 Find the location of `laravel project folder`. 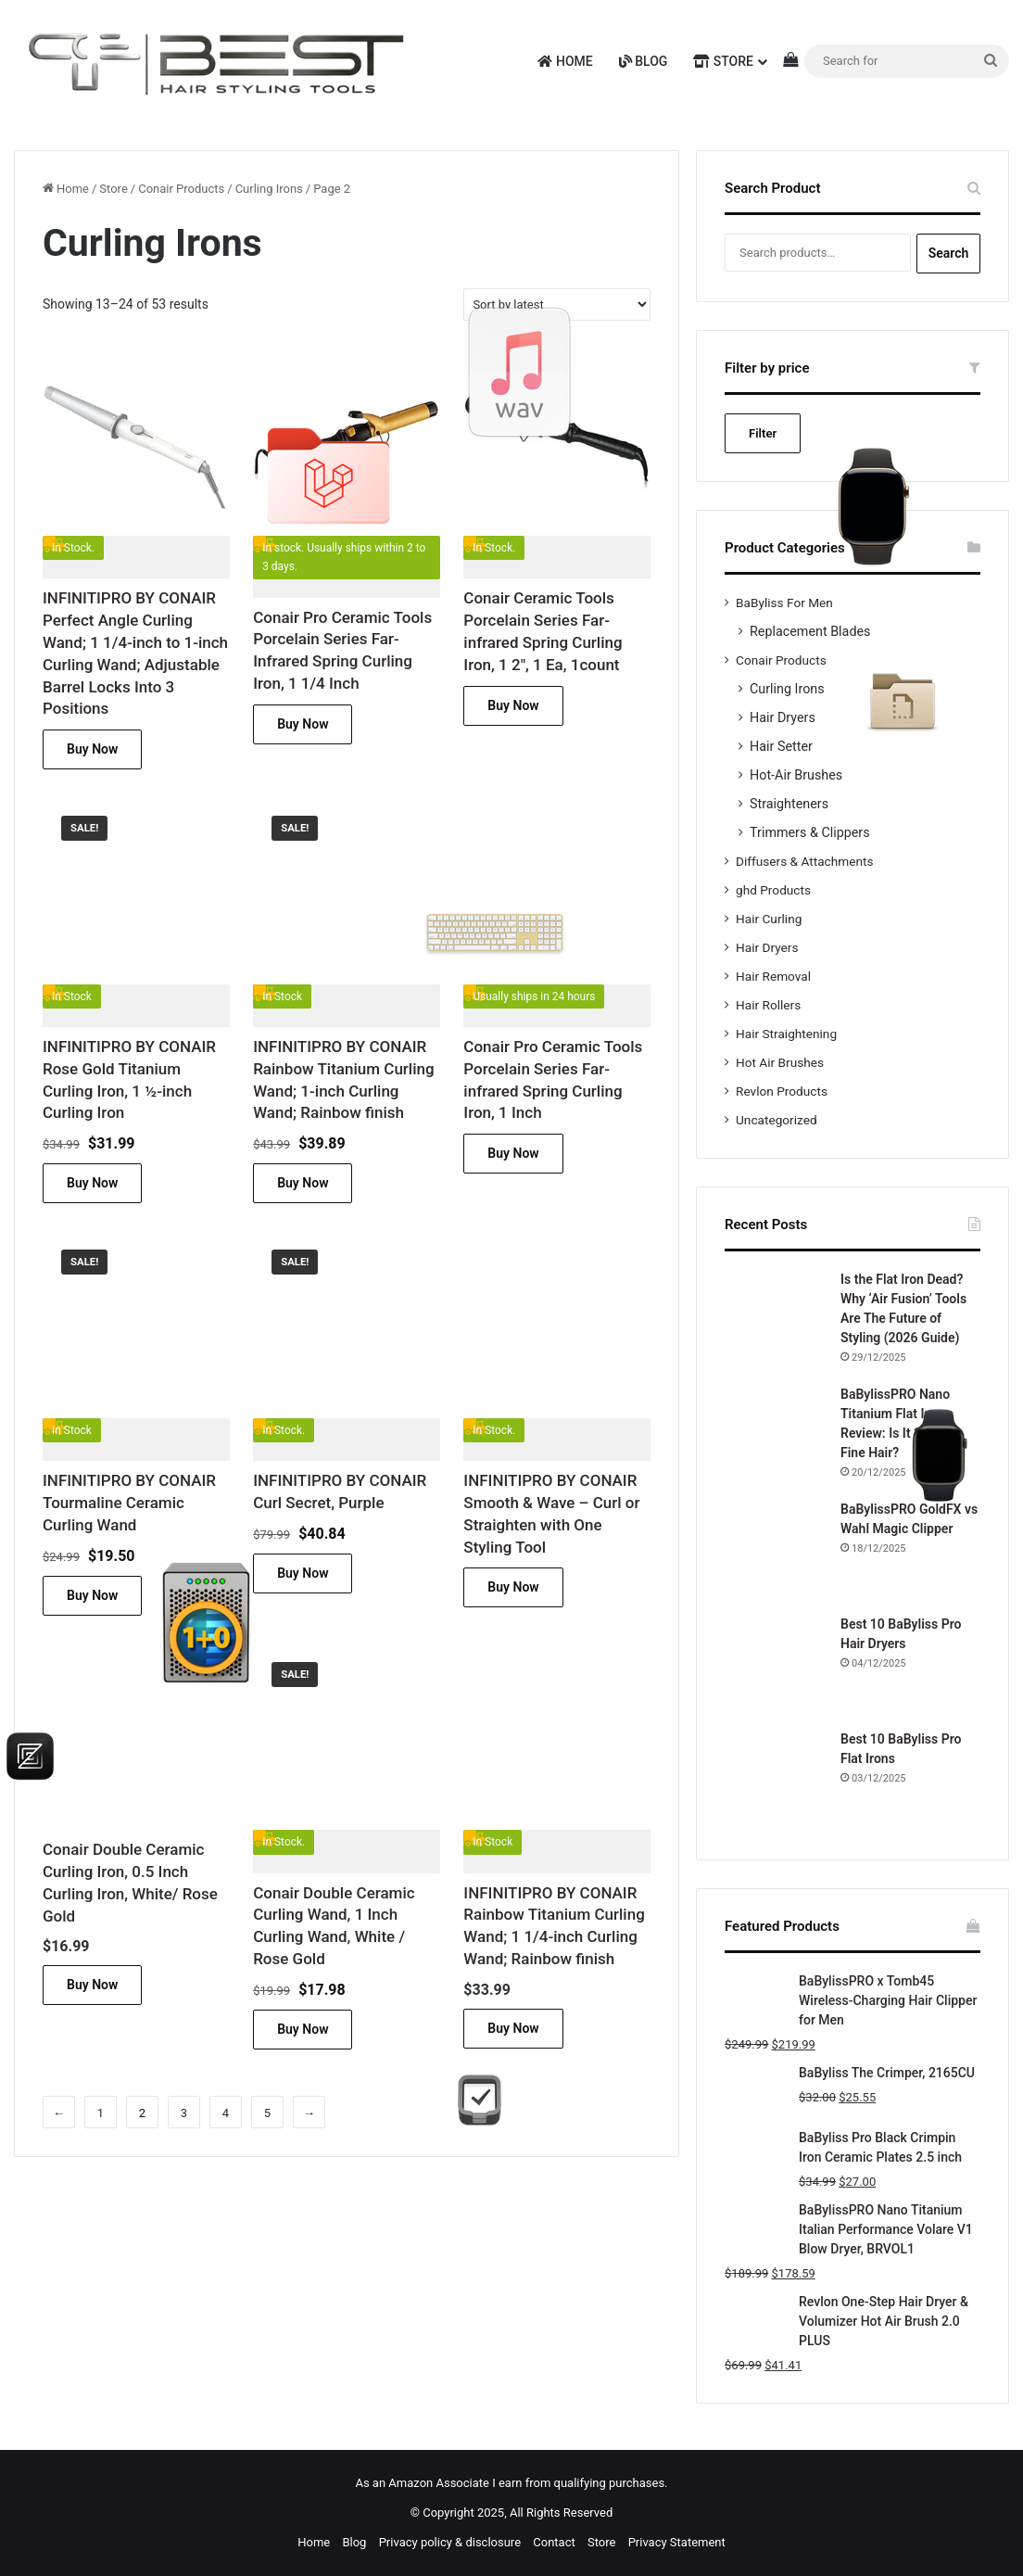

laravel project folder is located at coordinates (328, 479).